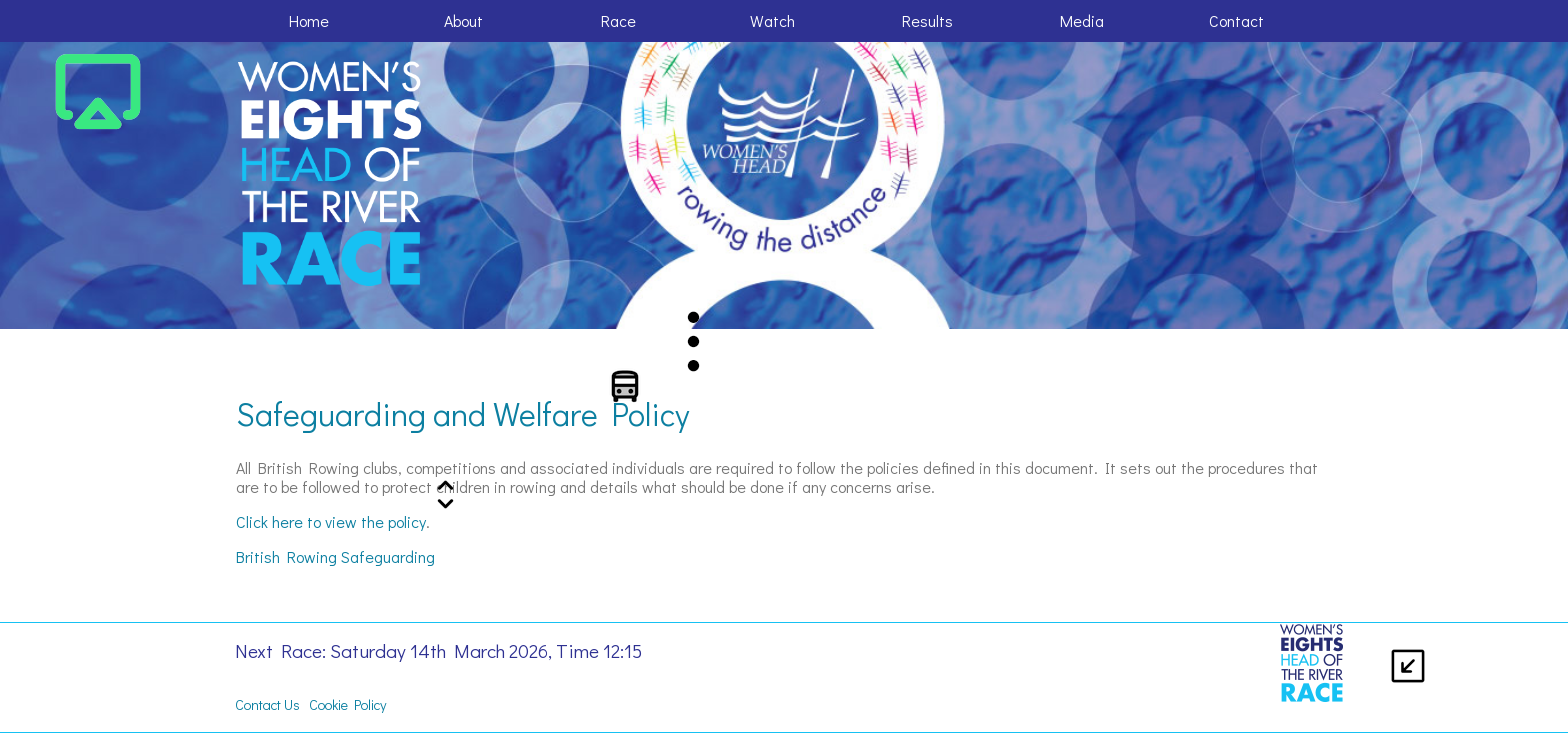 This screenshot has width=1568, height=733. What do you see at coordinates (625, 387) in the screenshot?
I see `view bus routes and schedules` at bounding box center [625, 387].